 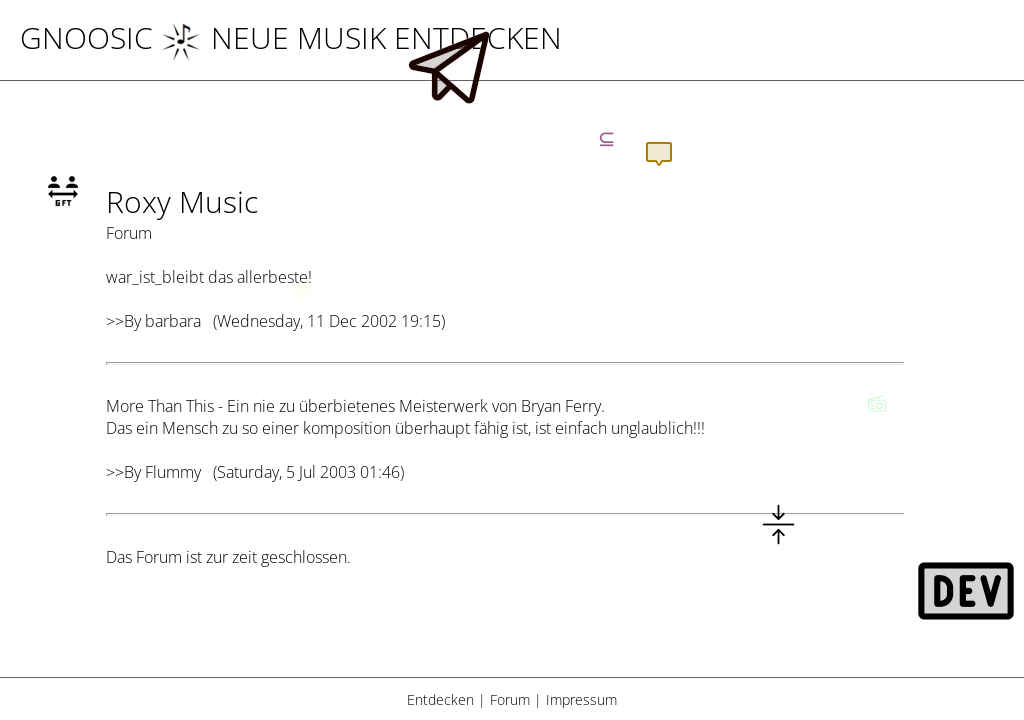 What do you see at coordinates (966, 591) in the screenshot?
I see `visit DEV Community profile or article` at bounding box center [966, 591].